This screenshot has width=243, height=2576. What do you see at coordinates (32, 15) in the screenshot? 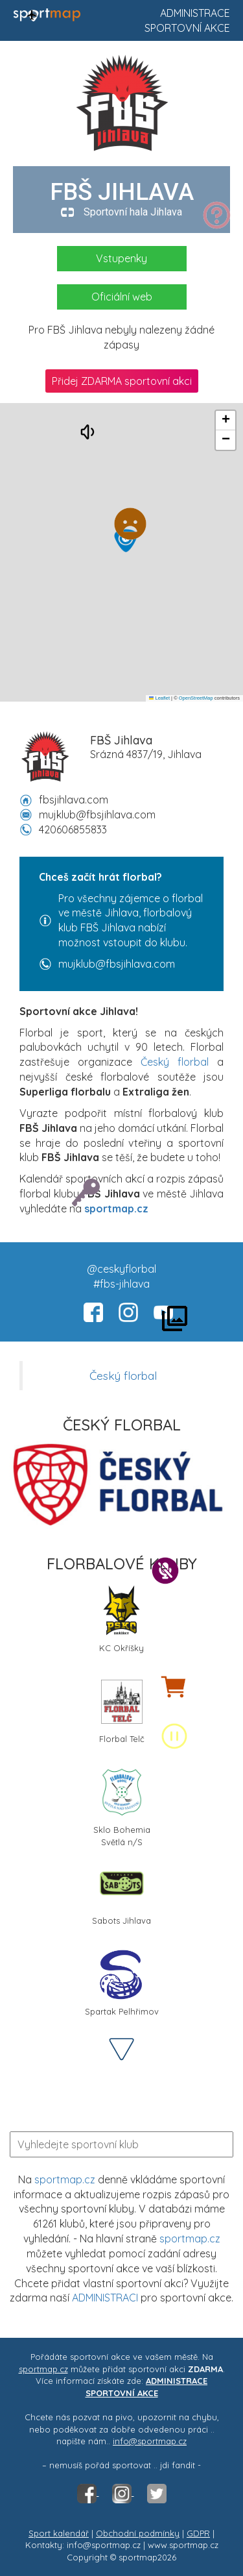
I see `access airport or flight information` at bounding box center [32, 15].